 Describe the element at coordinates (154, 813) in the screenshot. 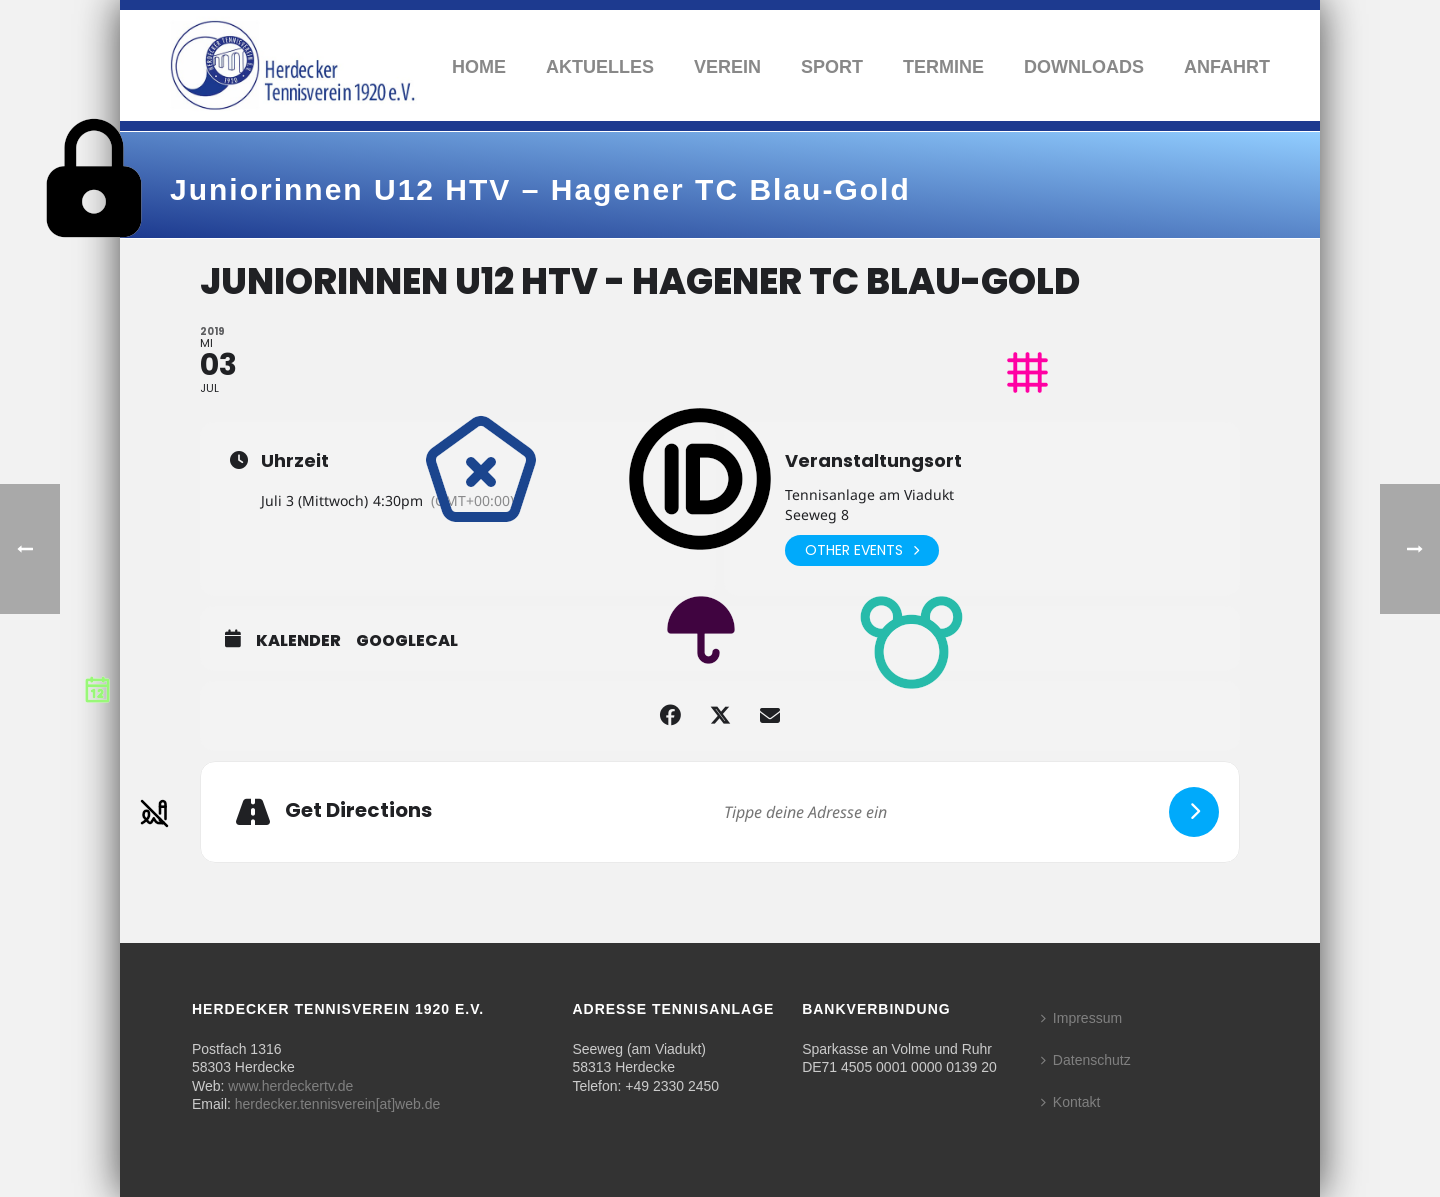

I see `disable auto-signature or sign-off` at that location.